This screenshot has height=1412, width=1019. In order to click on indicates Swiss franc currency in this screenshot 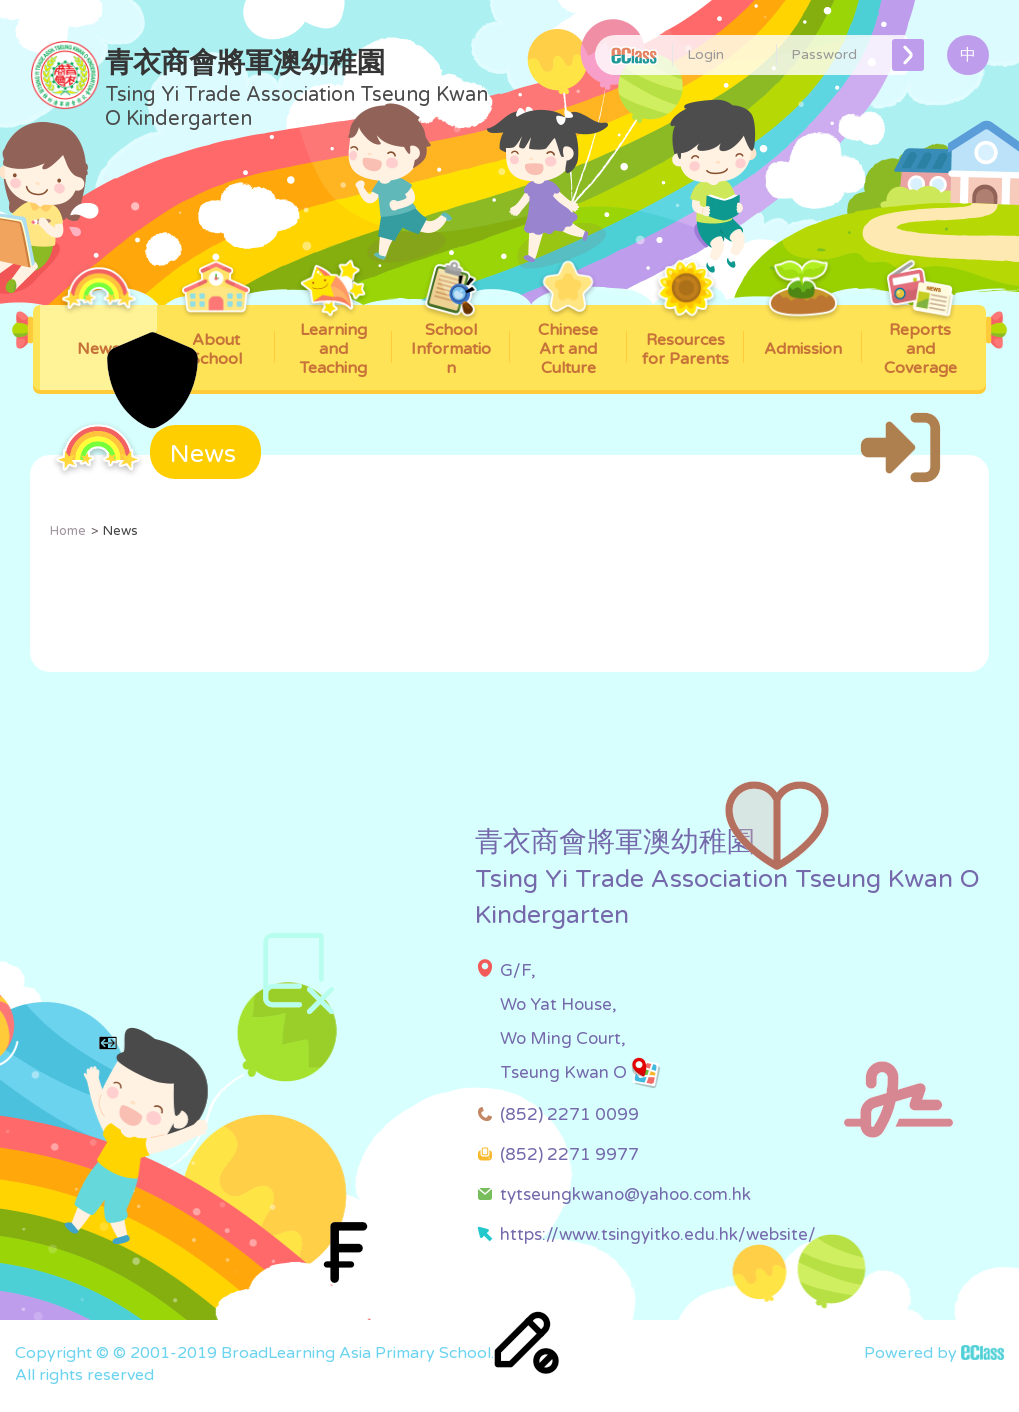, I will do `click(345, 1252)`.